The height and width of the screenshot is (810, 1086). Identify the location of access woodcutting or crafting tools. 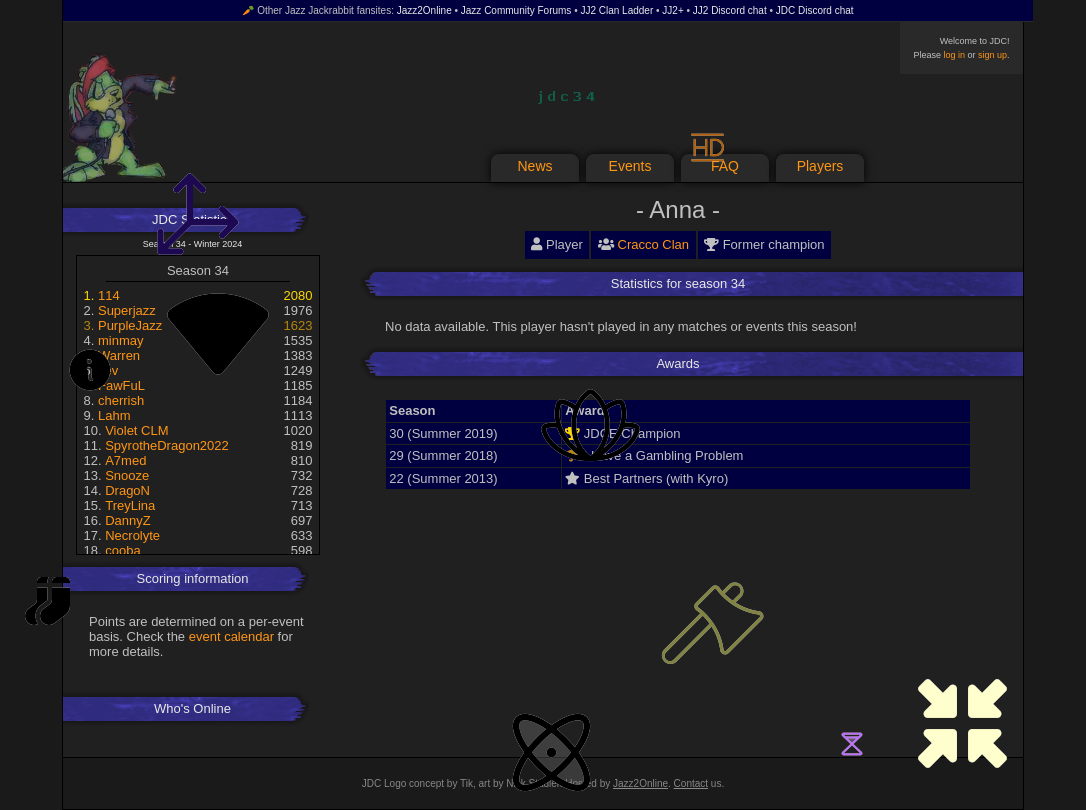
(712, 626).